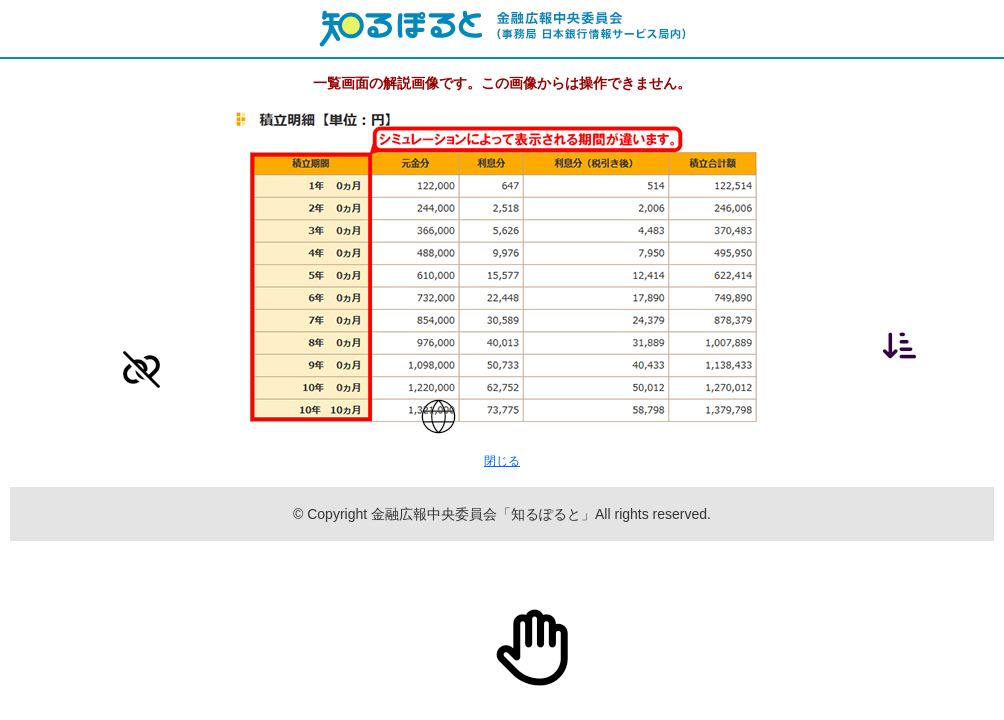 Image resolution: width=1004 pixels, height=720 pixels. Describe the element at coordinates (534, 647) in the screenshot. I see `stop or pause current action` at that location.